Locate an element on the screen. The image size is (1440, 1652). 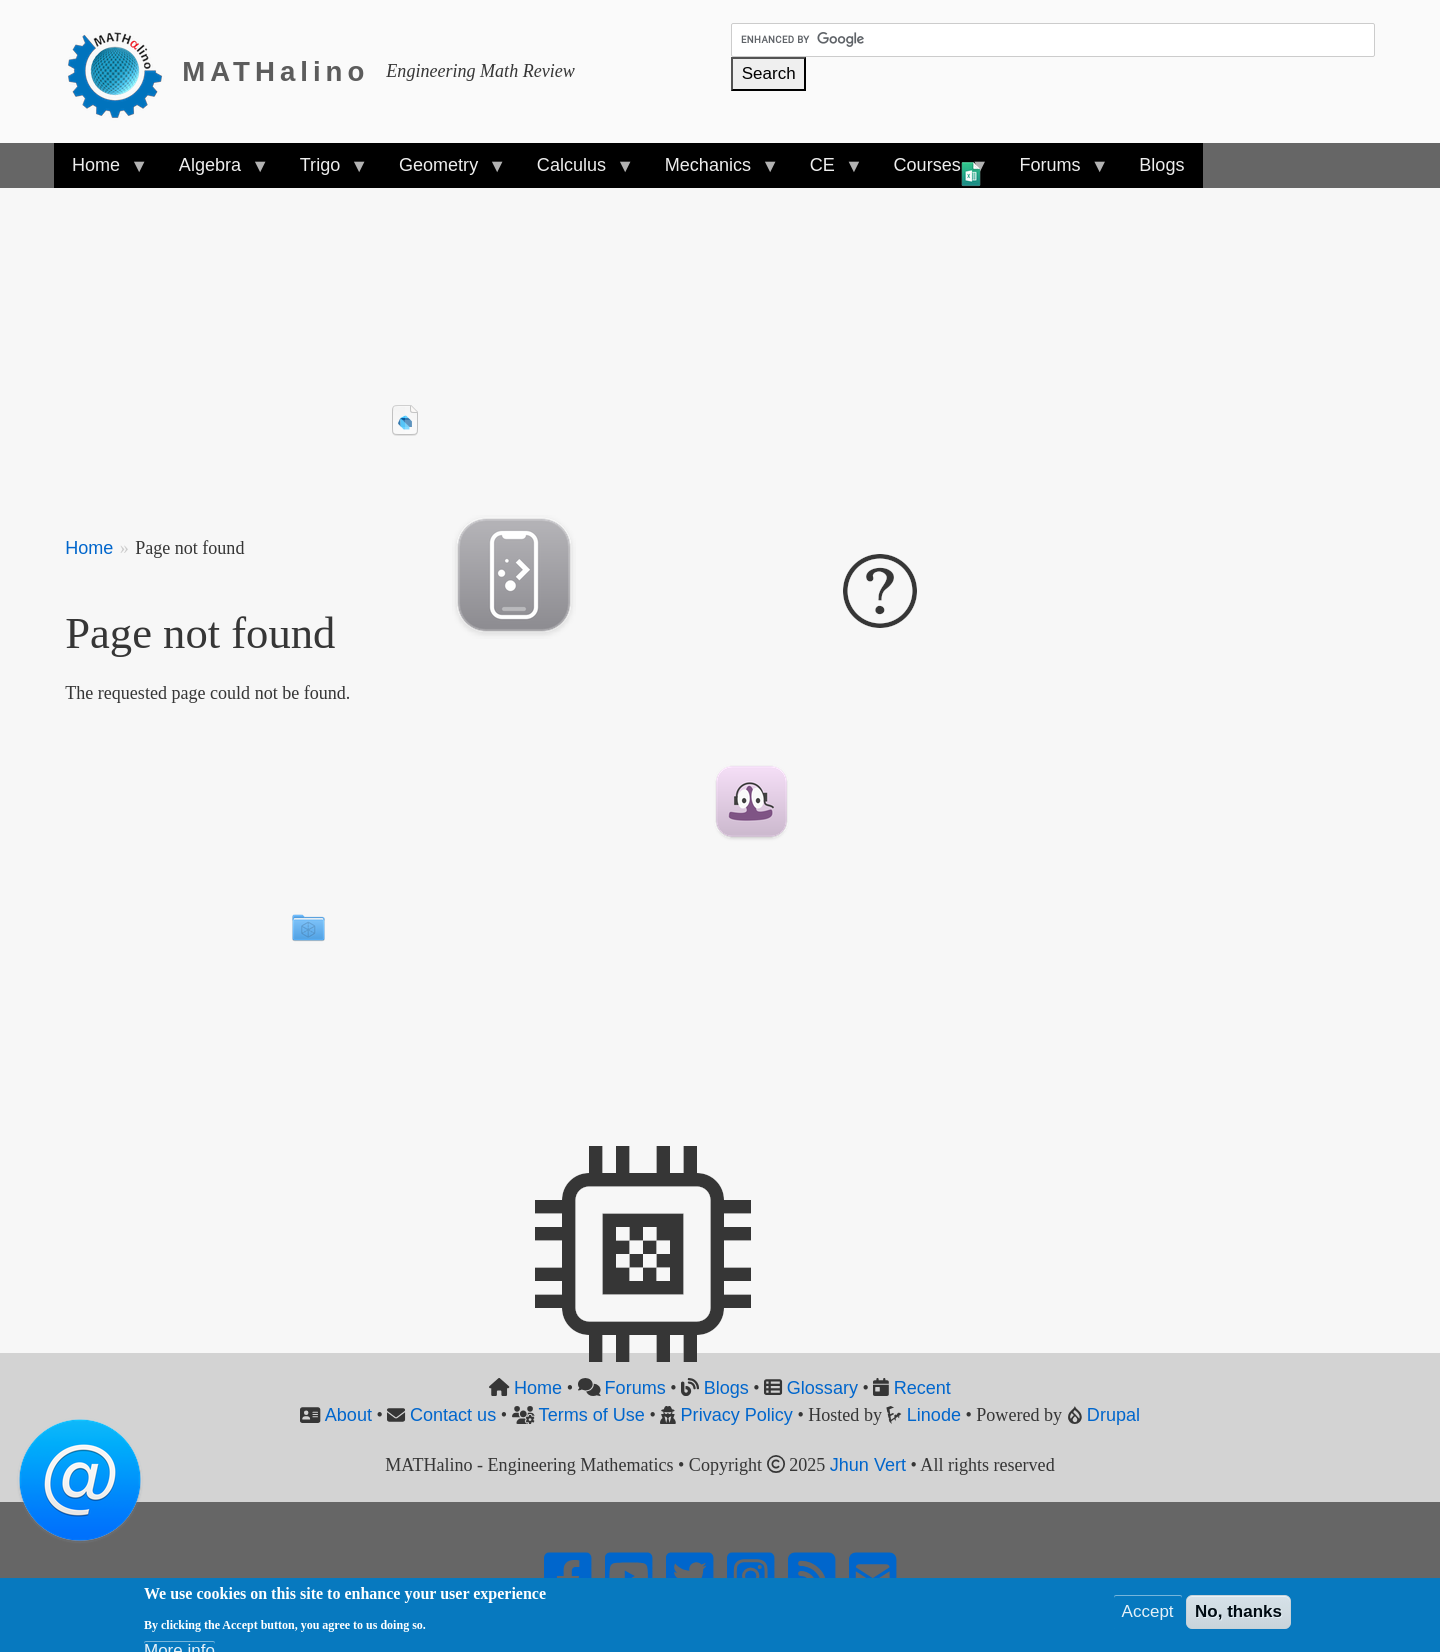
configure kde connect settings is located at coordinates (514, 577).